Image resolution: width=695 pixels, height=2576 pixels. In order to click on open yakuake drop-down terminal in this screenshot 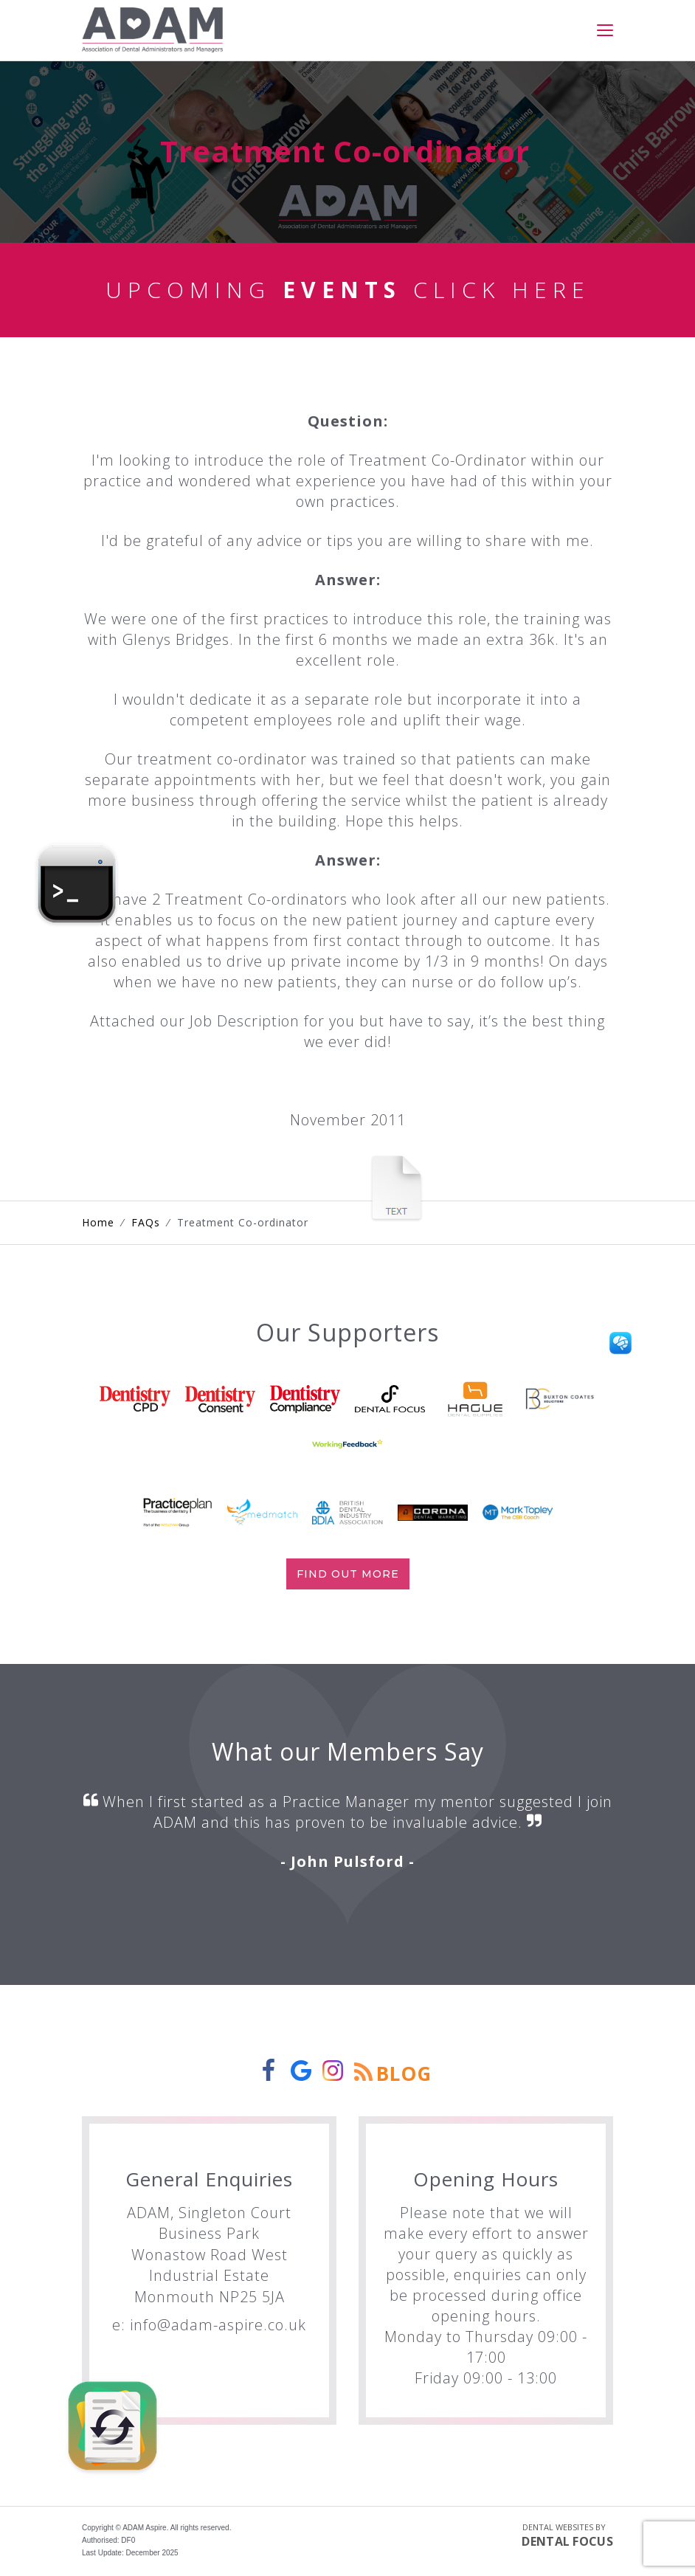, I will do `click(77, 884)`.